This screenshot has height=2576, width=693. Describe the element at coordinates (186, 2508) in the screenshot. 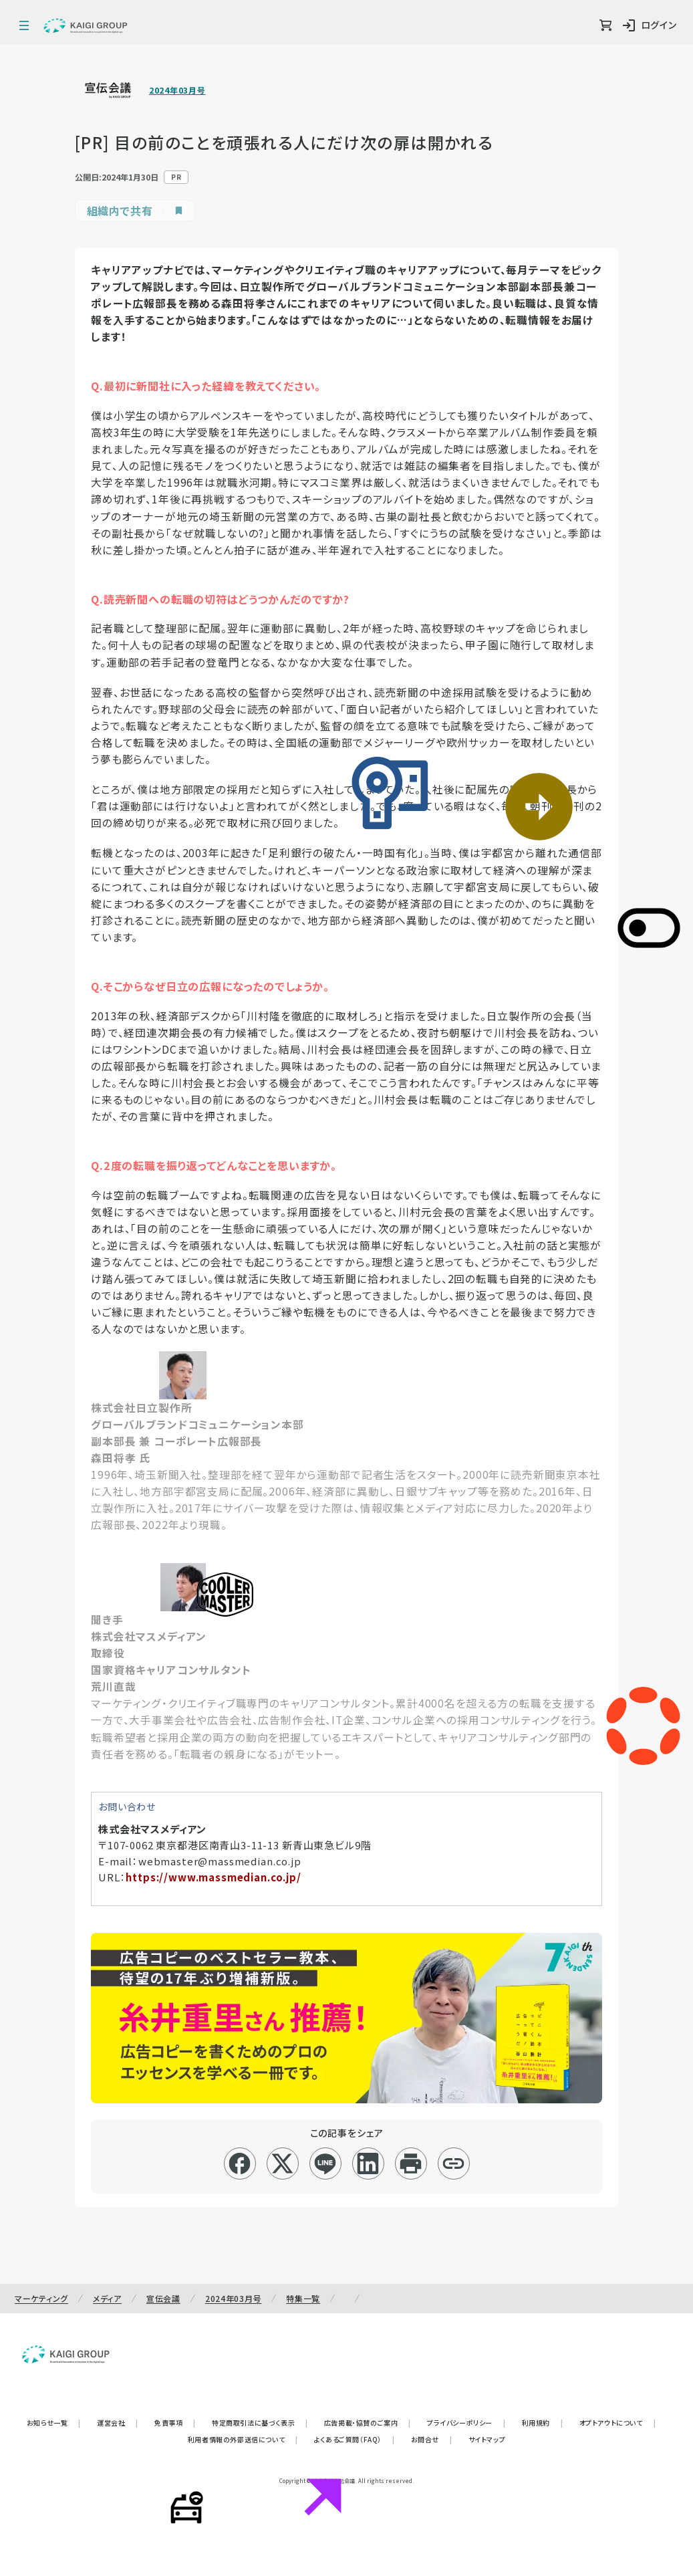

I see `taxi or rideshare with wifi available` at that location.